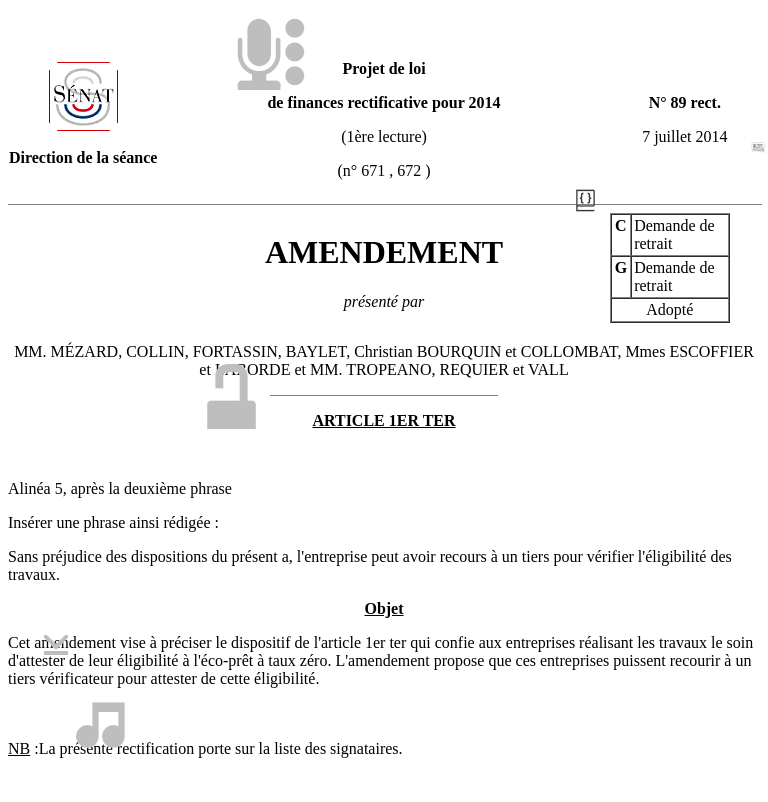  Describe the element at coordinates (56, 645) in the screenshot. I see `scroll to bottom of page or list` at that location.